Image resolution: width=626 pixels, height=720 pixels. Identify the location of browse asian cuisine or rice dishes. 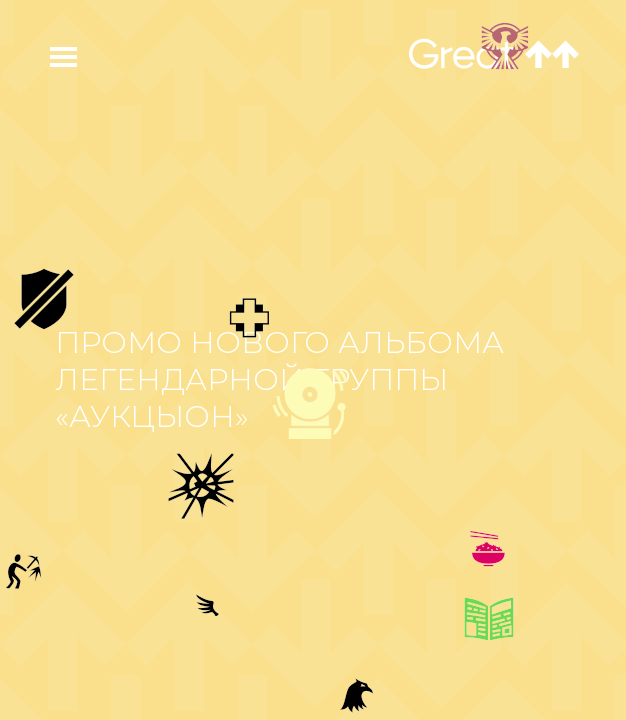
(488, 548).